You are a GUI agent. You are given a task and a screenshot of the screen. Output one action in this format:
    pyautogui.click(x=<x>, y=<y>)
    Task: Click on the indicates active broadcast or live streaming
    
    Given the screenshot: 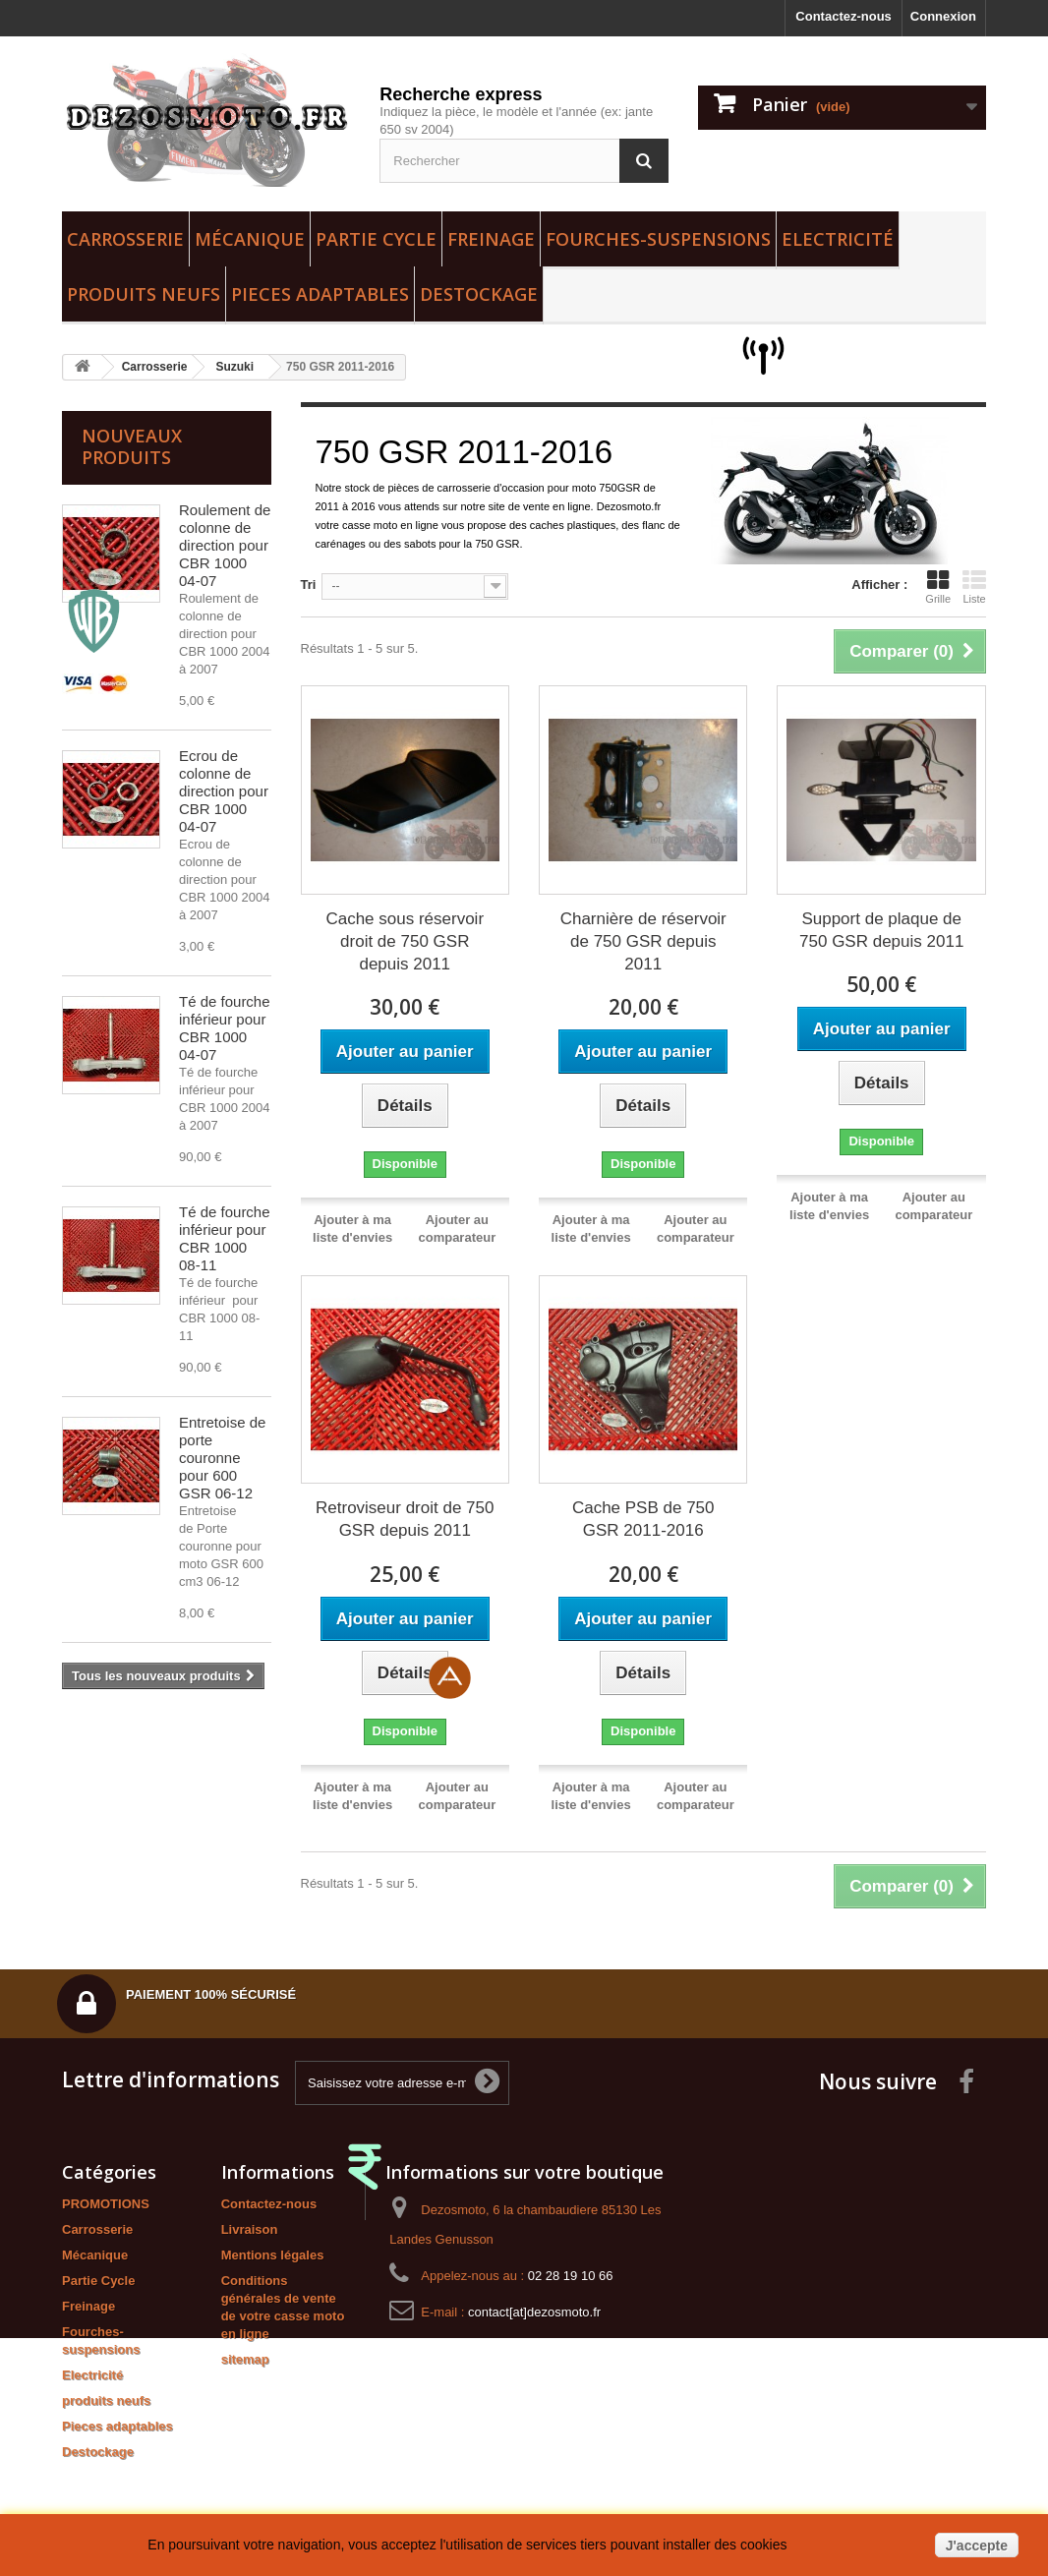 What is the action you would take?
    pyautogui.click(x=763, y=355)
    